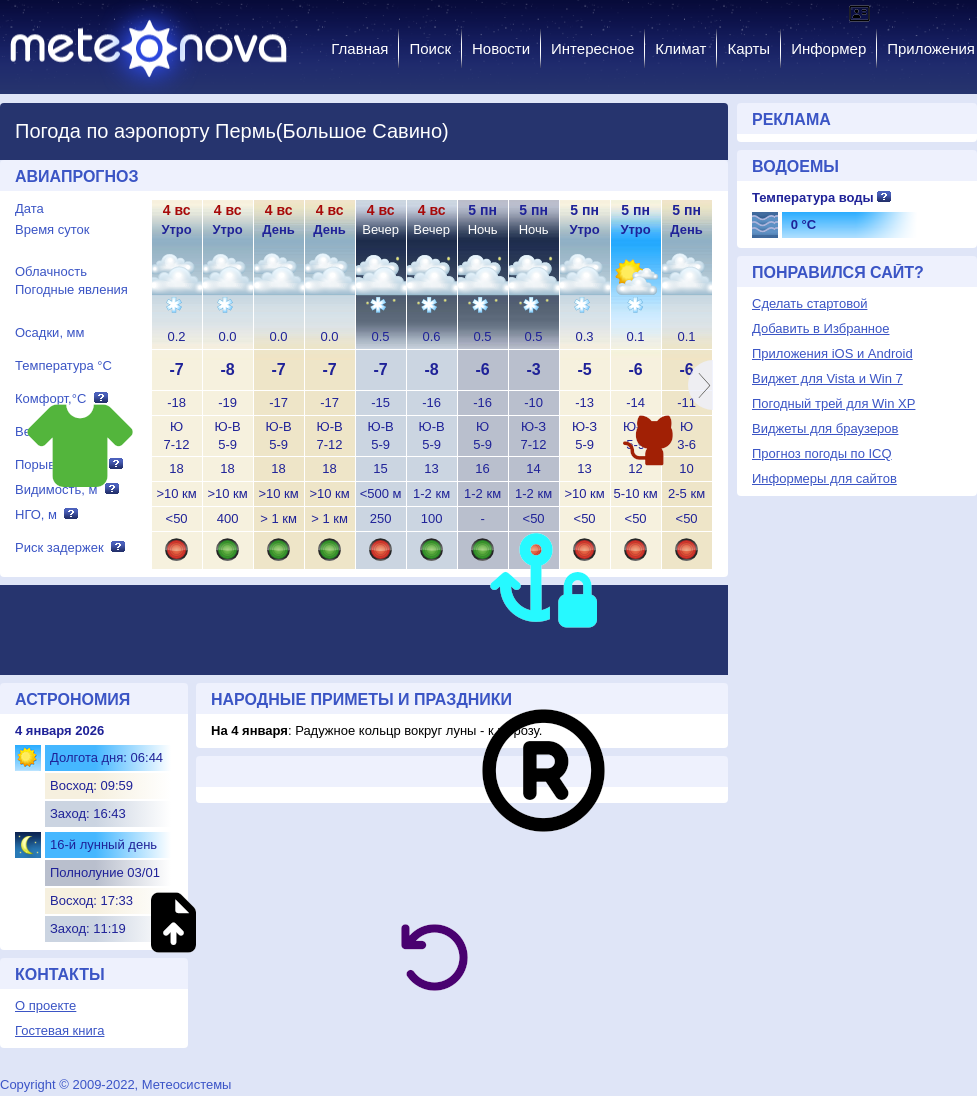  Describe the element at coordinates (434, 957) in the screenshot. I see `undo the last action` at that location.